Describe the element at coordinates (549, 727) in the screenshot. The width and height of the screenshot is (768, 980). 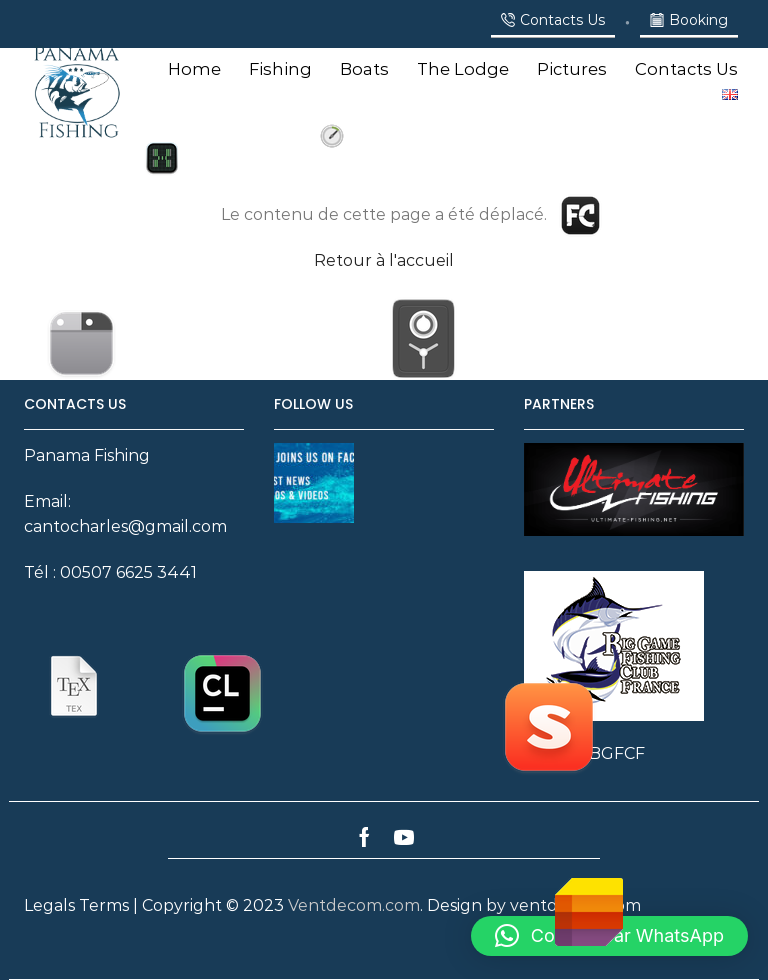
I see `open sogou pinyin input method` at that location.